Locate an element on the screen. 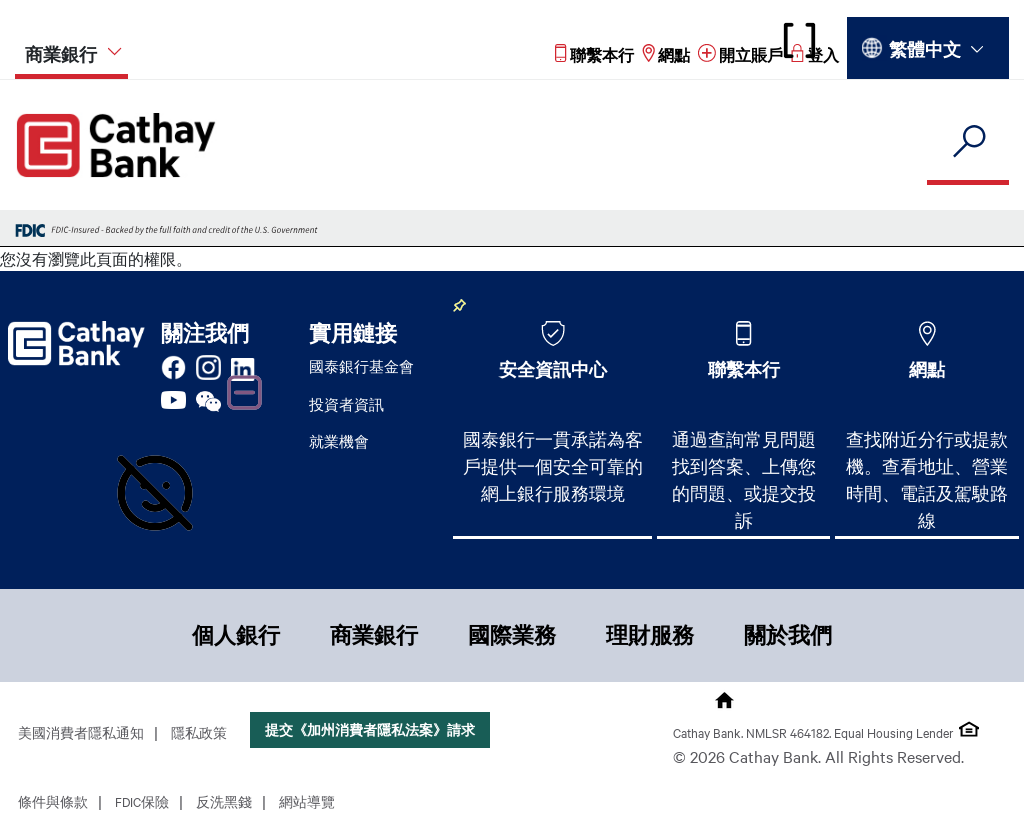 The image size is (1024, 816). navigate to home screen is located at coordinates (724, 700).